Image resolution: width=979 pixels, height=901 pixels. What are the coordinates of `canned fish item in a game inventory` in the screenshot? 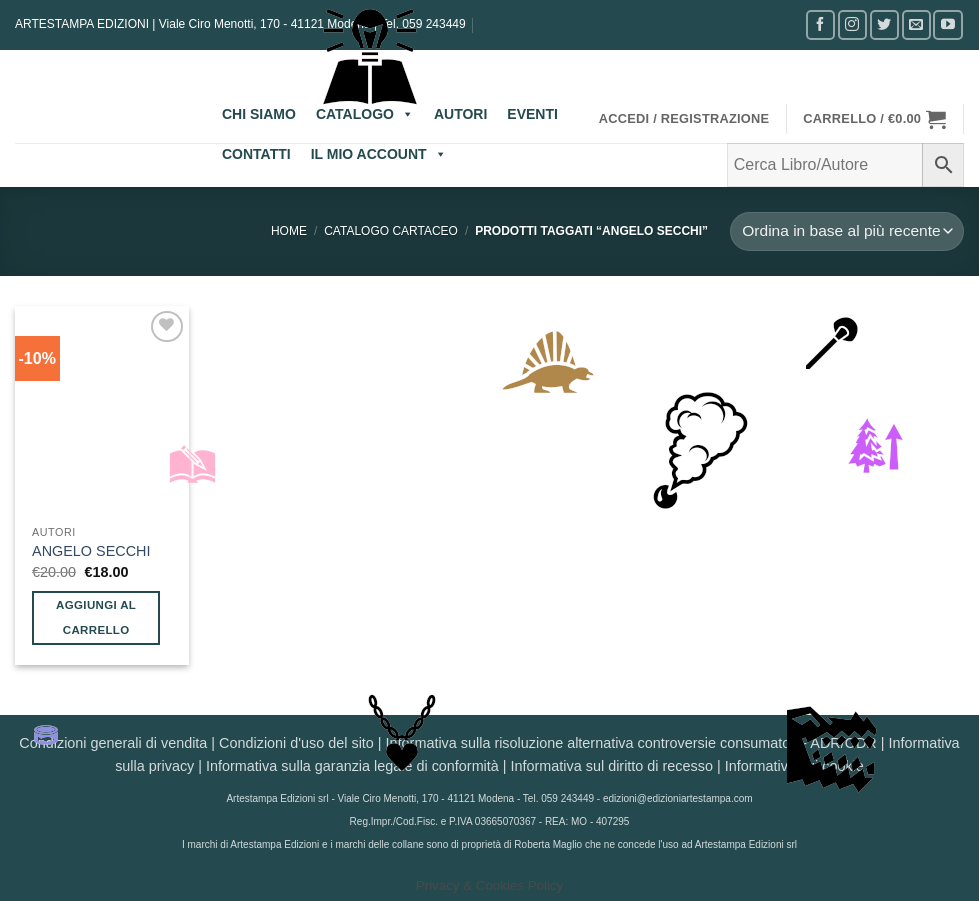 It's located at (46, 735).